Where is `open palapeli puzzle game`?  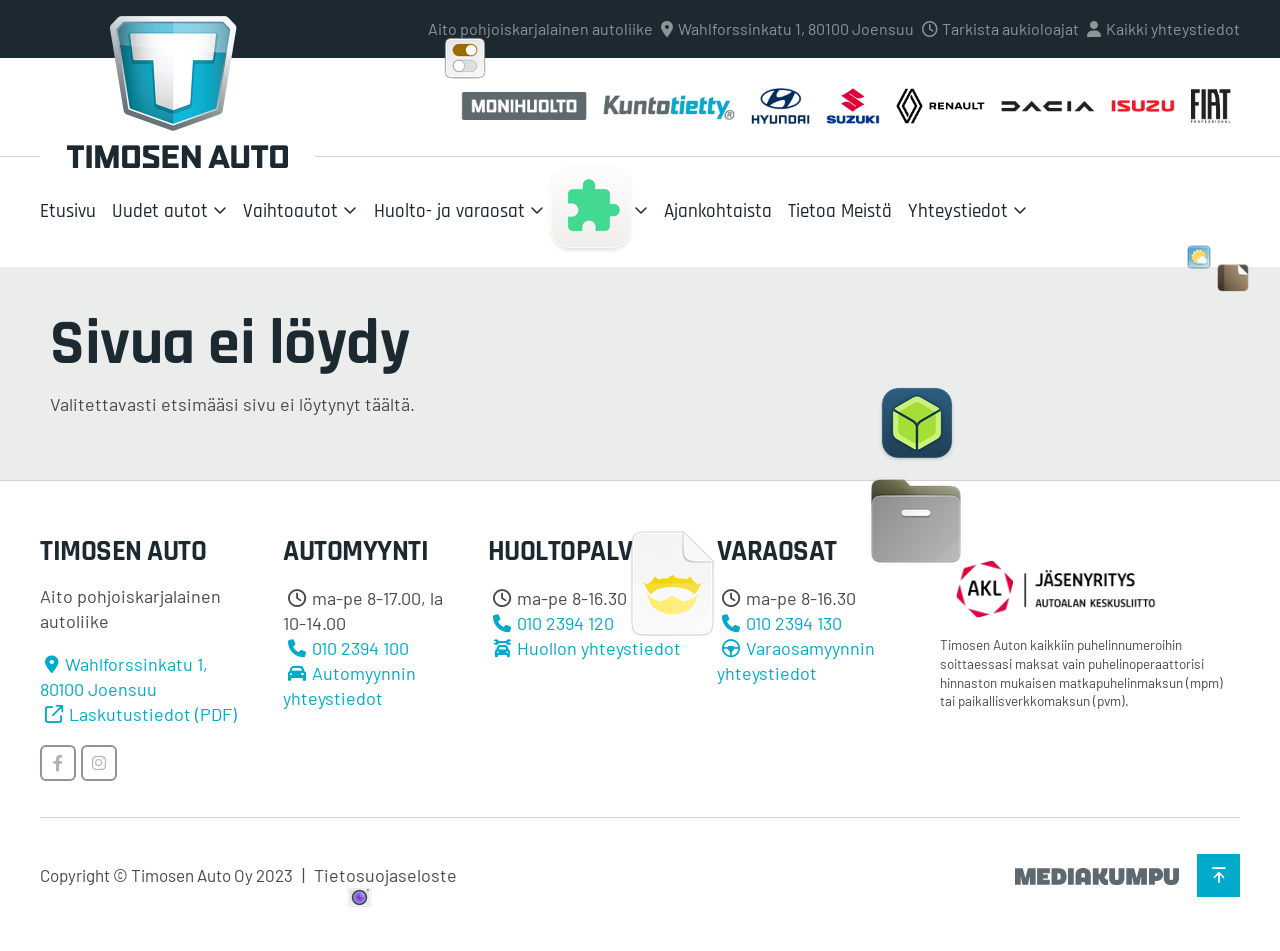 open palapeli puzzle game is located at coordinates (591, 208).